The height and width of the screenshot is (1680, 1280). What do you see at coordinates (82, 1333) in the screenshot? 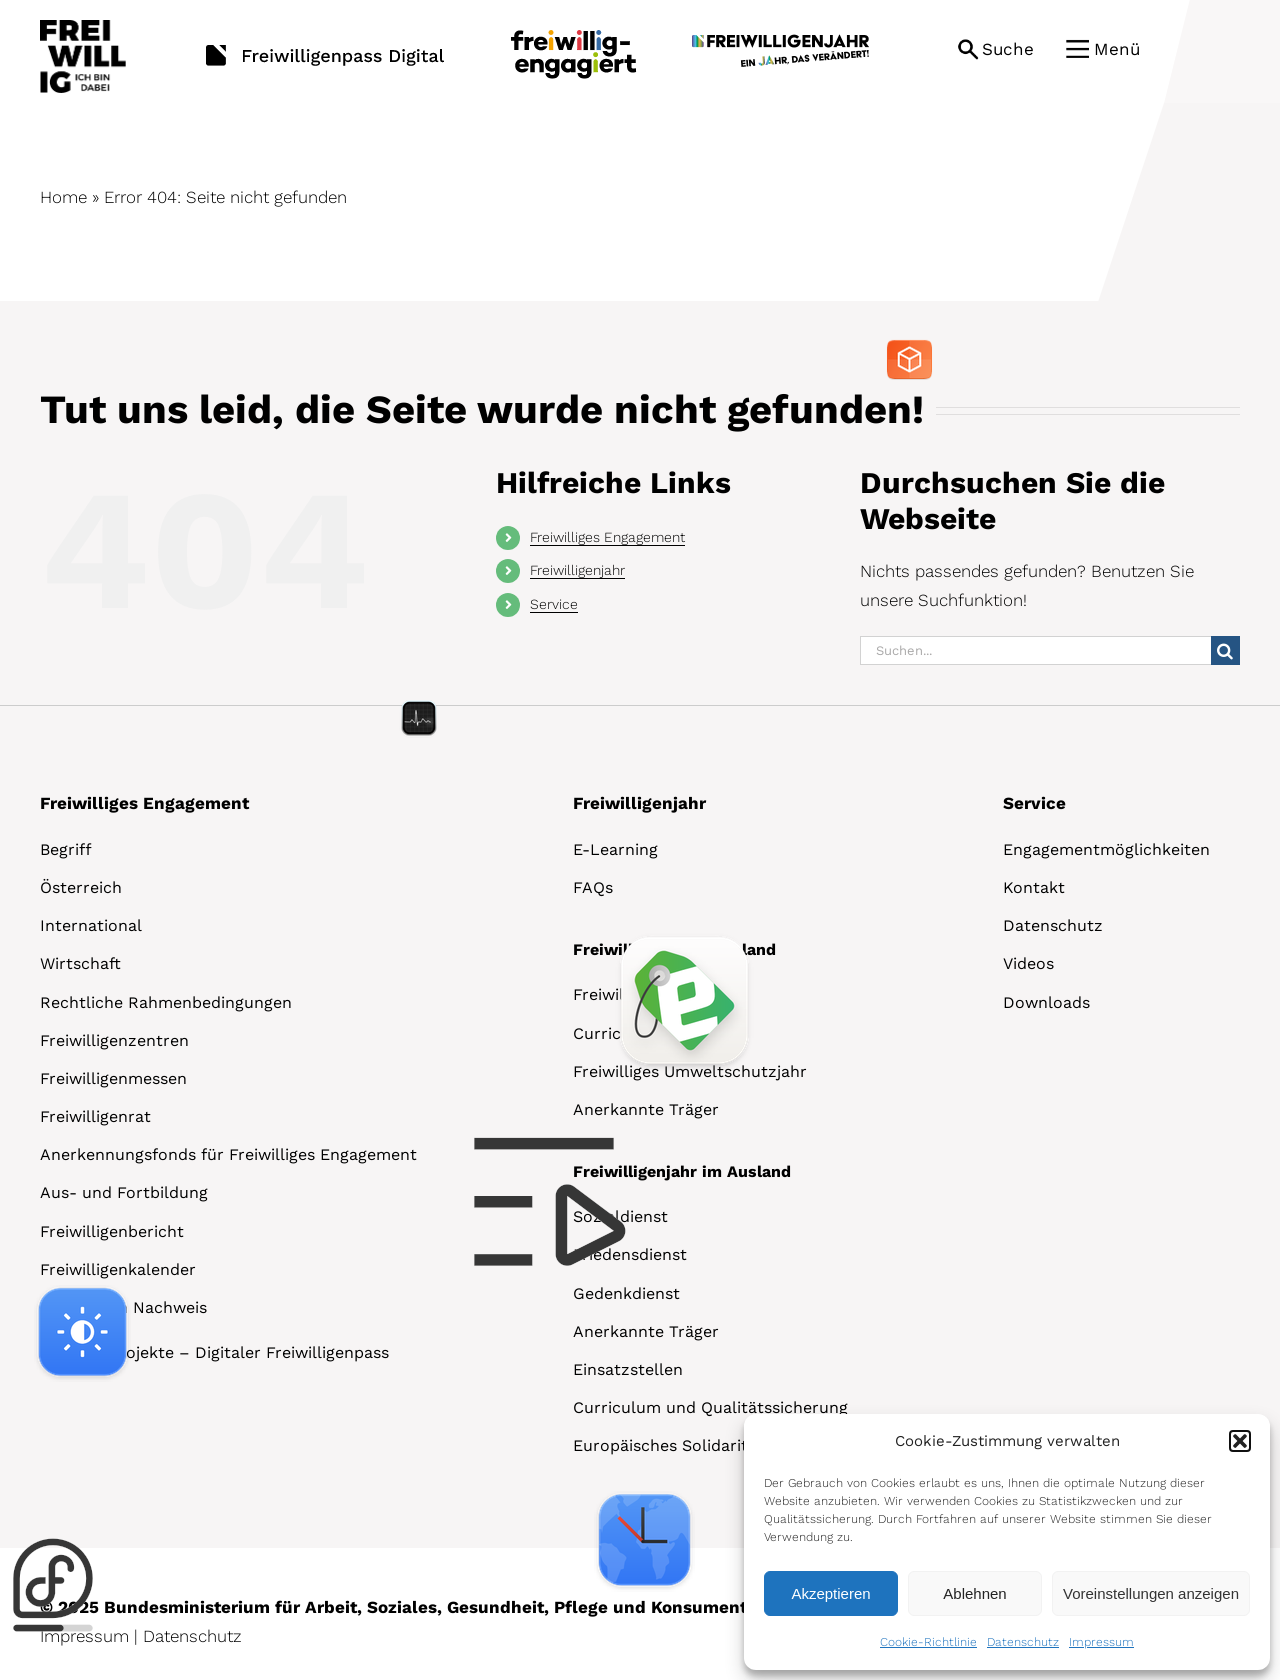
I see `adjust night shift or blue light settings` at bounding box center [82, 1333].